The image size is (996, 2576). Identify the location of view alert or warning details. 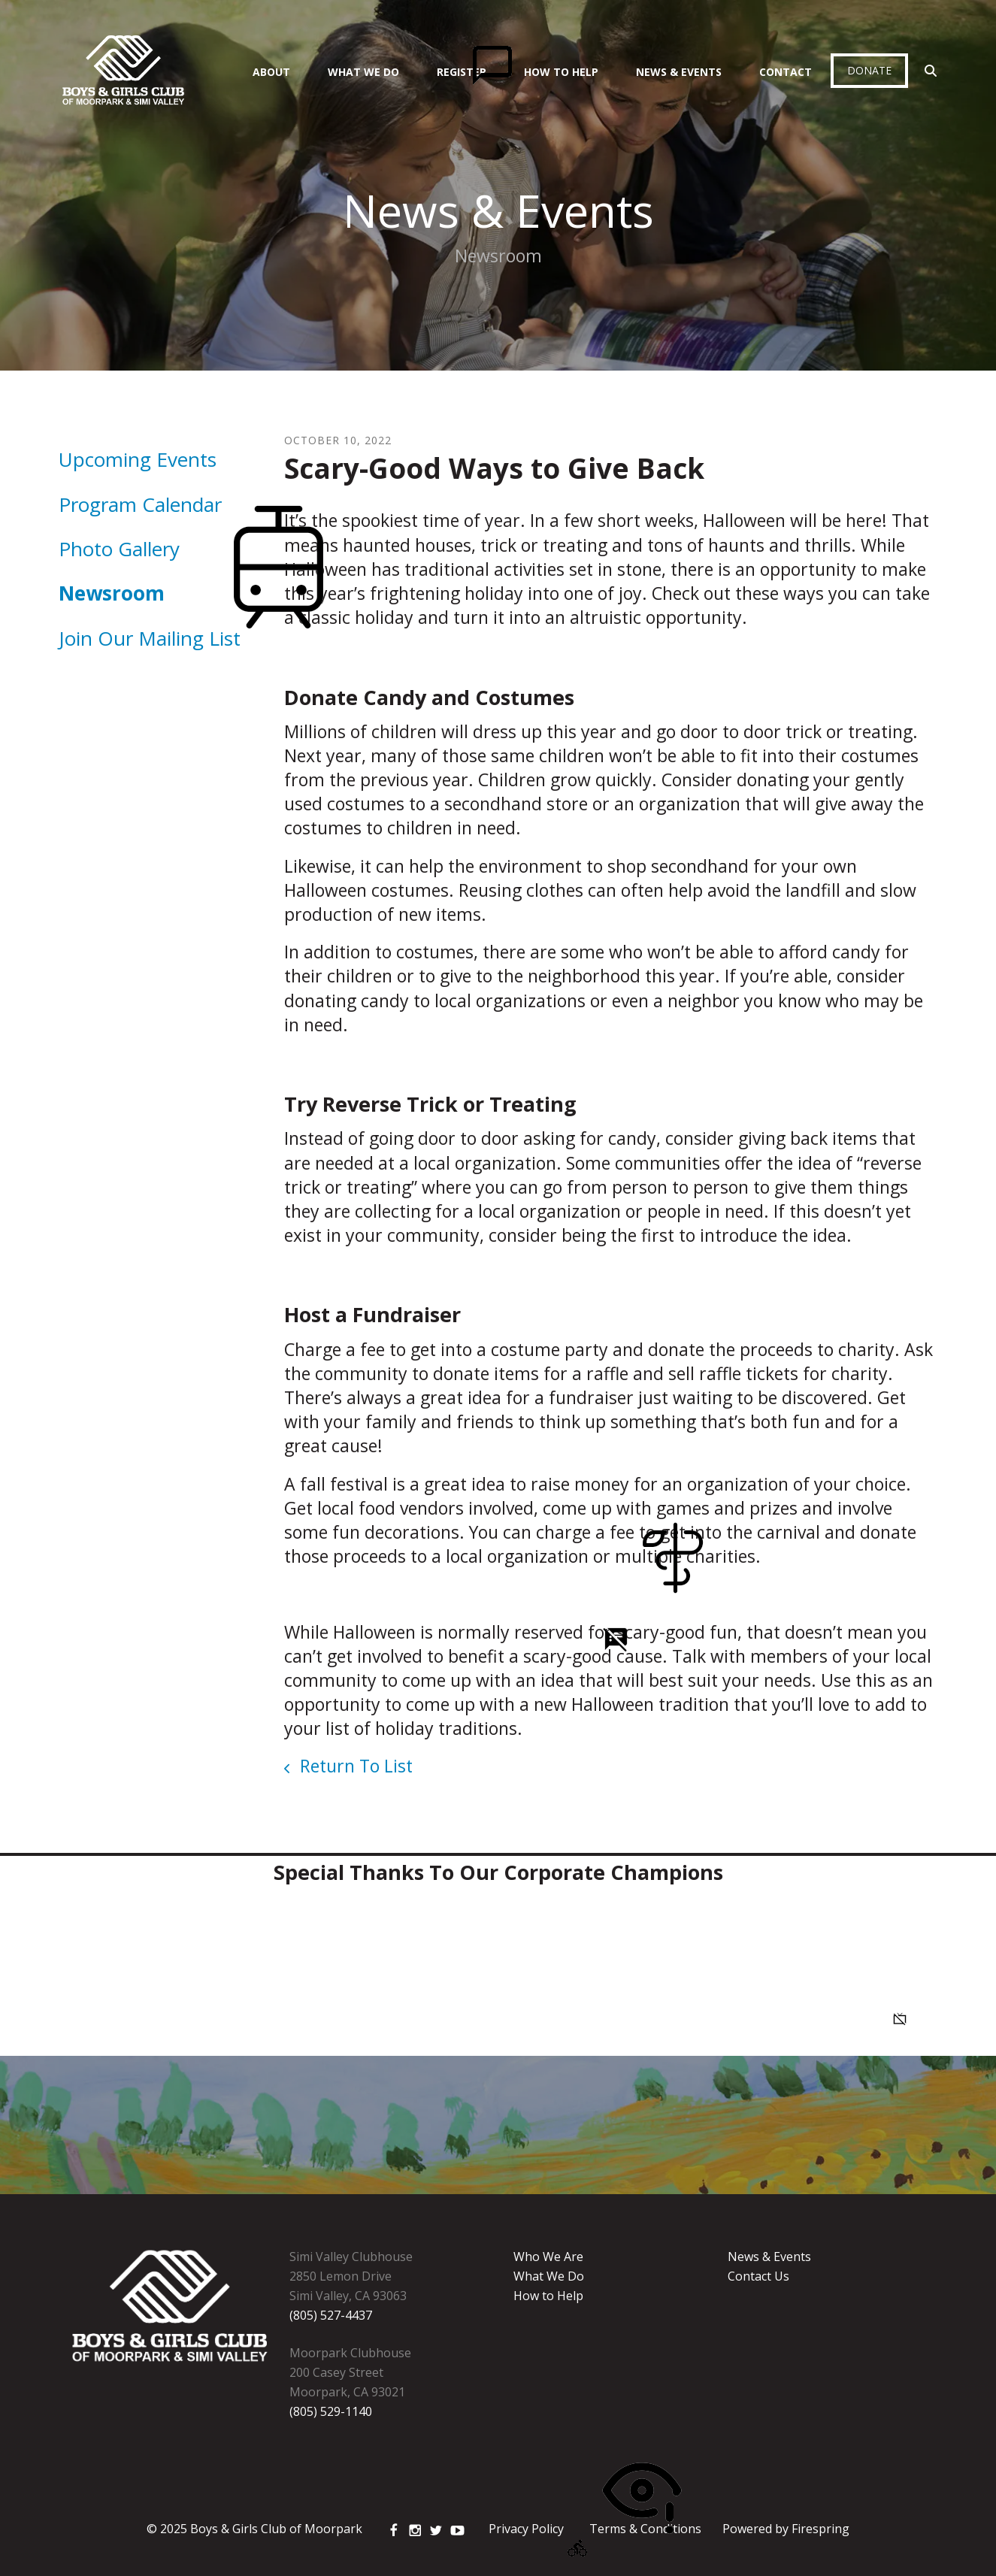
(642, 2490).